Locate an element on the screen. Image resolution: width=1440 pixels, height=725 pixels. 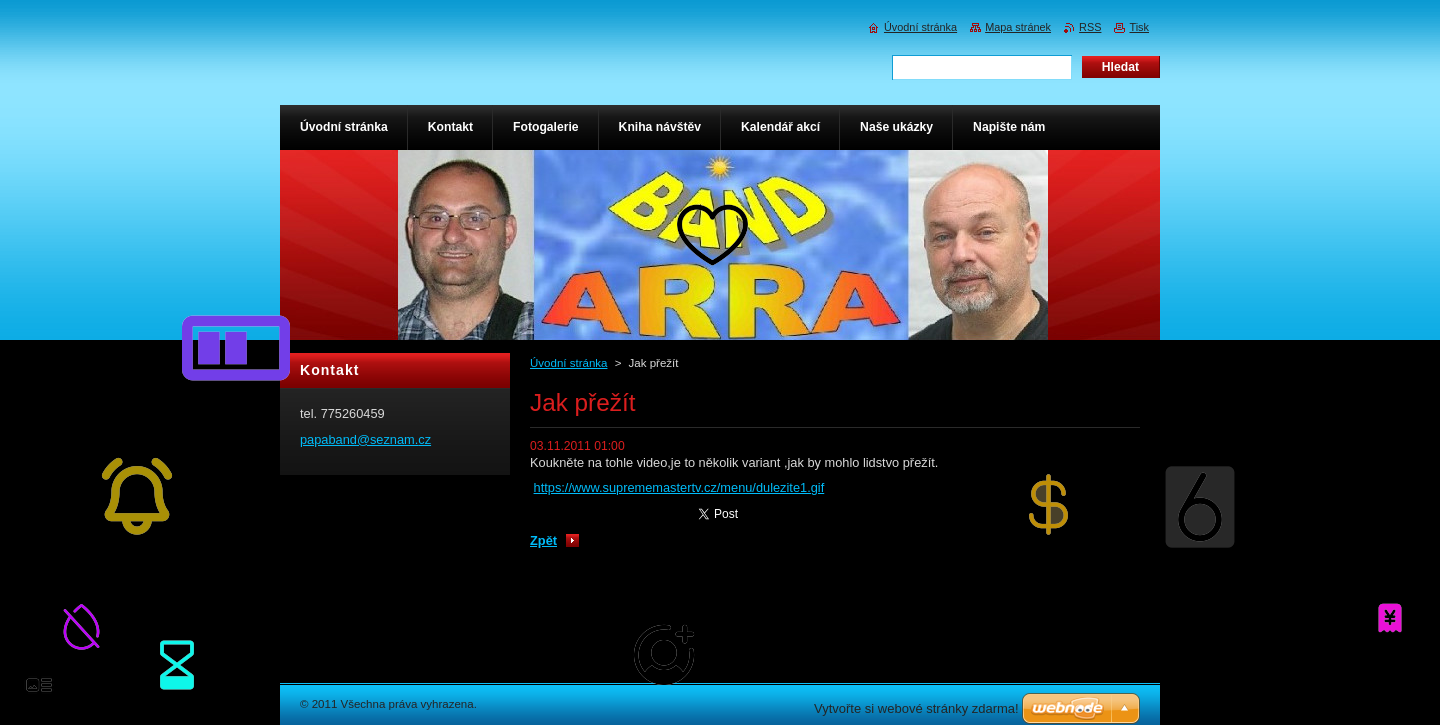
indicates battery at 50% charge is located at coordinates (236, 348).